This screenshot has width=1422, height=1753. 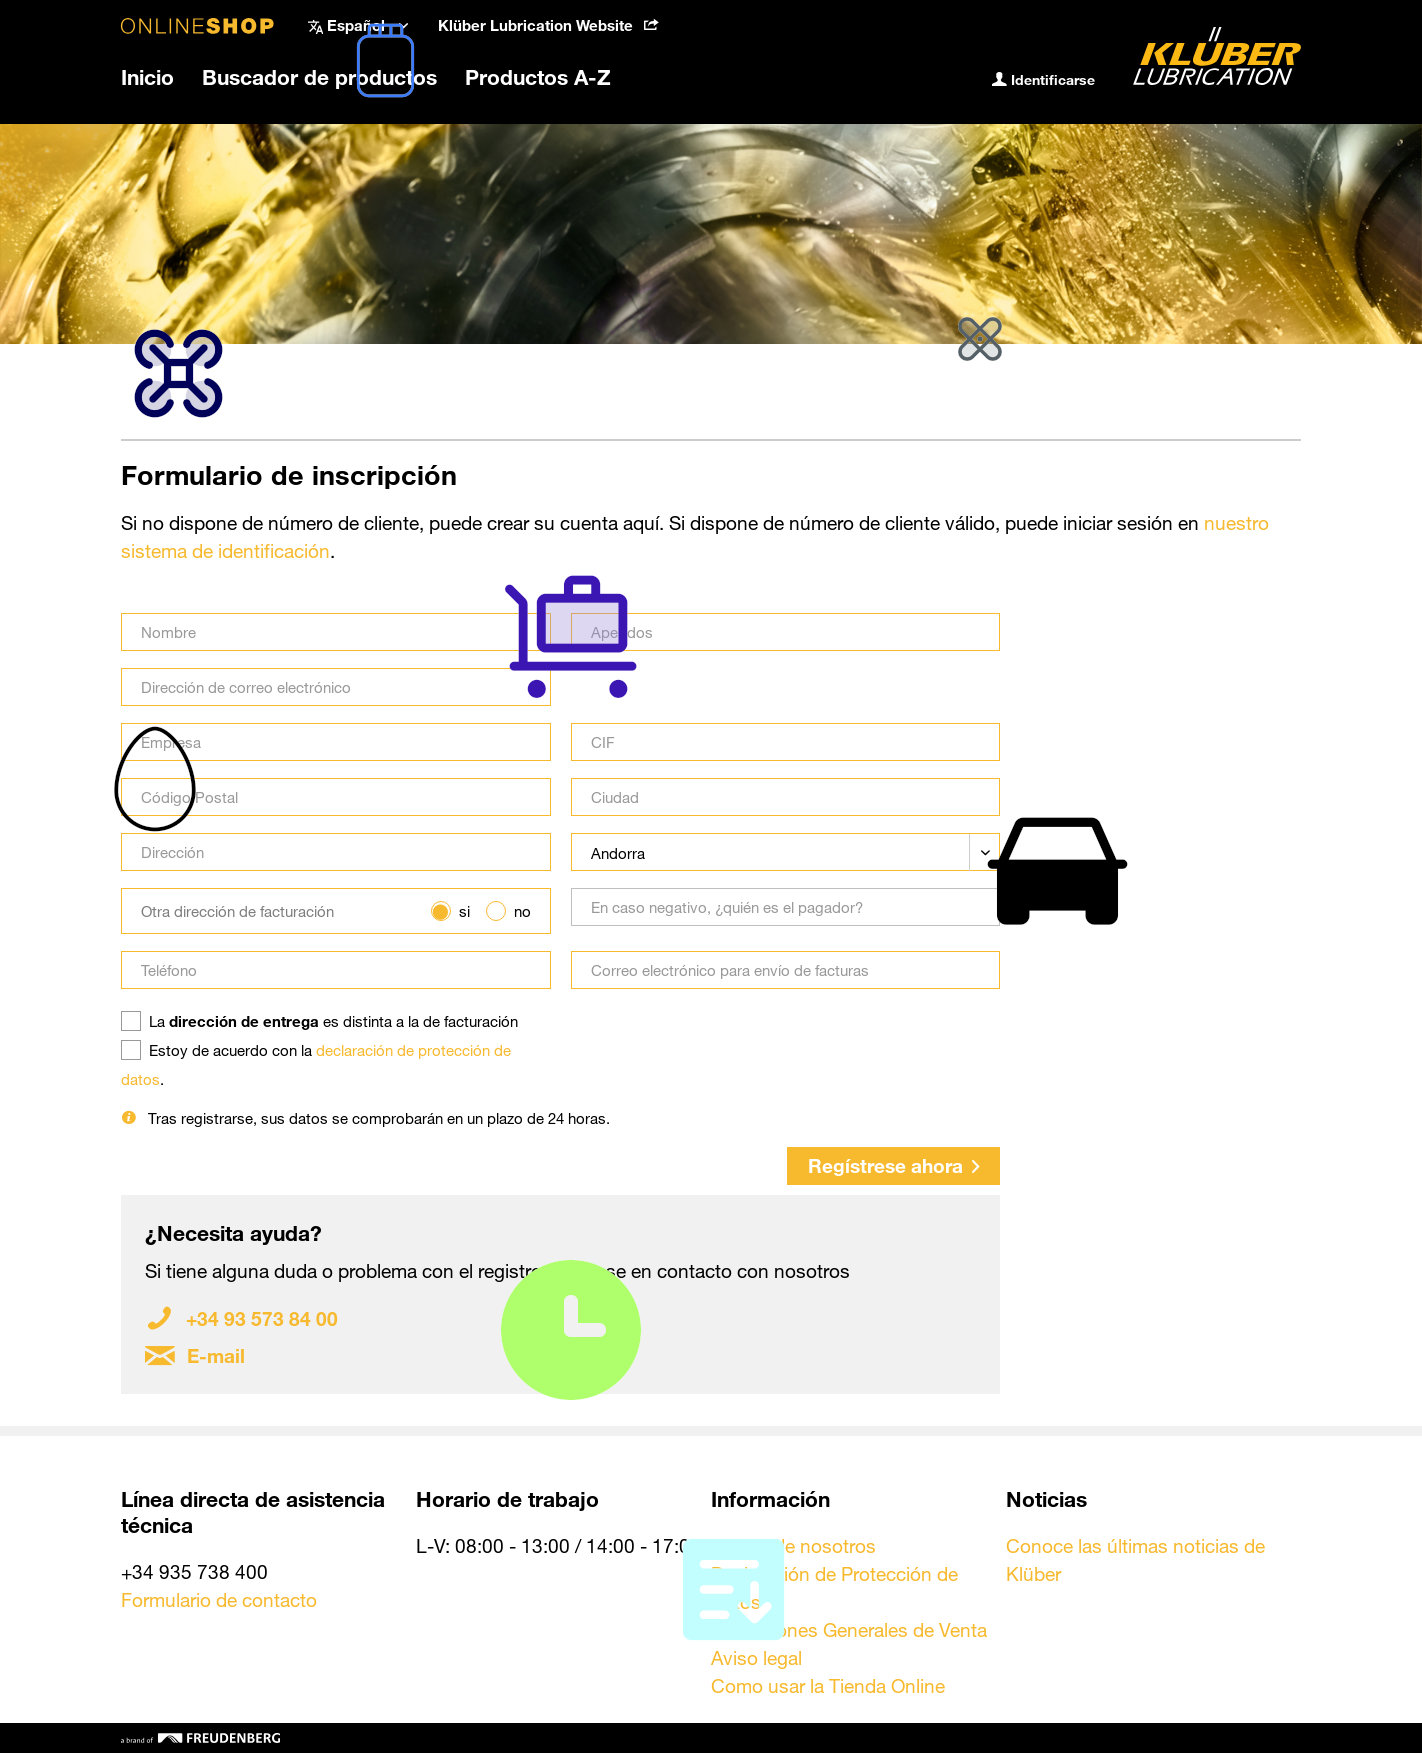 What do you see at coordinates (1057, 873) in the screenshot?
I see `access vehicle or car-related settings` at bounding box center [1057, 873].